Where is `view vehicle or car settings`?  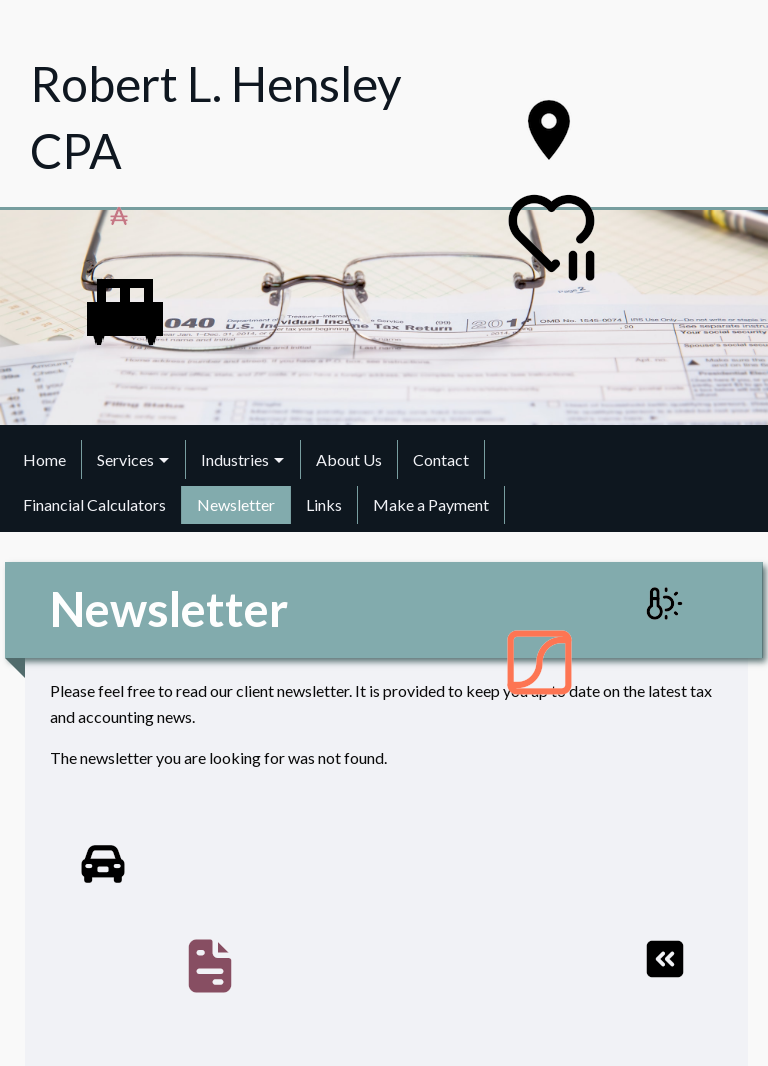
view vehicle or car settings is located at coordinates (103, 864).